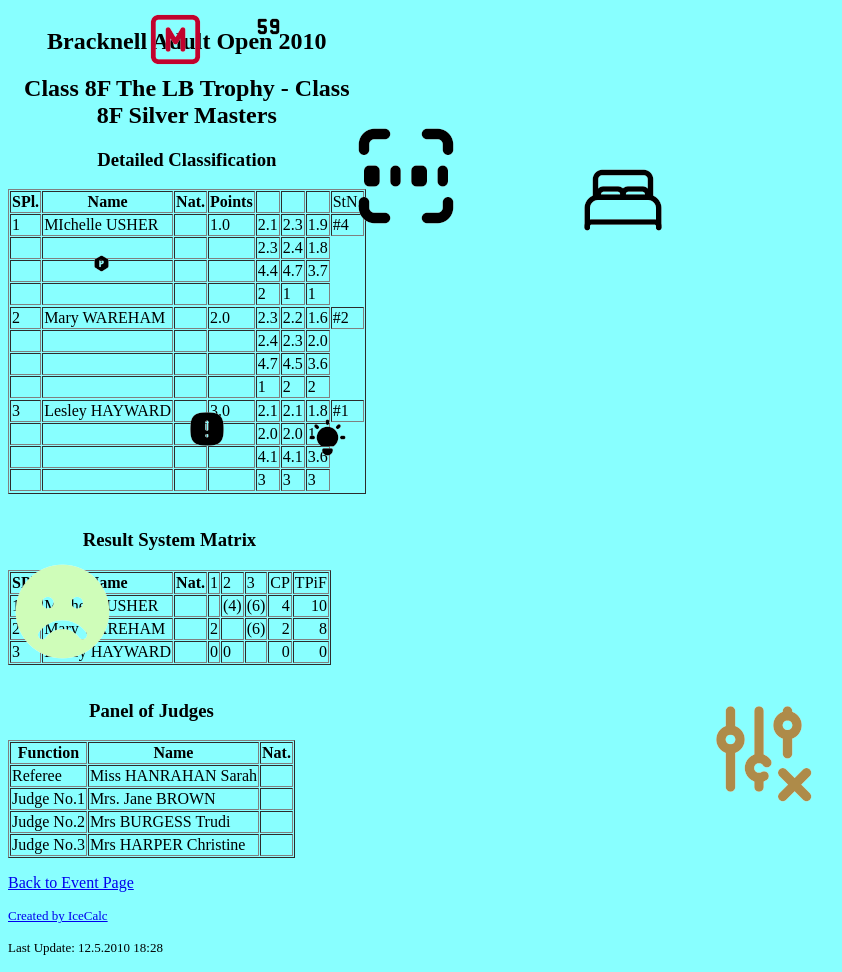 This screenshot has height=972, width=842. What do you see at coordinates (62, 611) in the screenshot?
I see `submit negative feedback or rating` at bounding box center [62, 611].